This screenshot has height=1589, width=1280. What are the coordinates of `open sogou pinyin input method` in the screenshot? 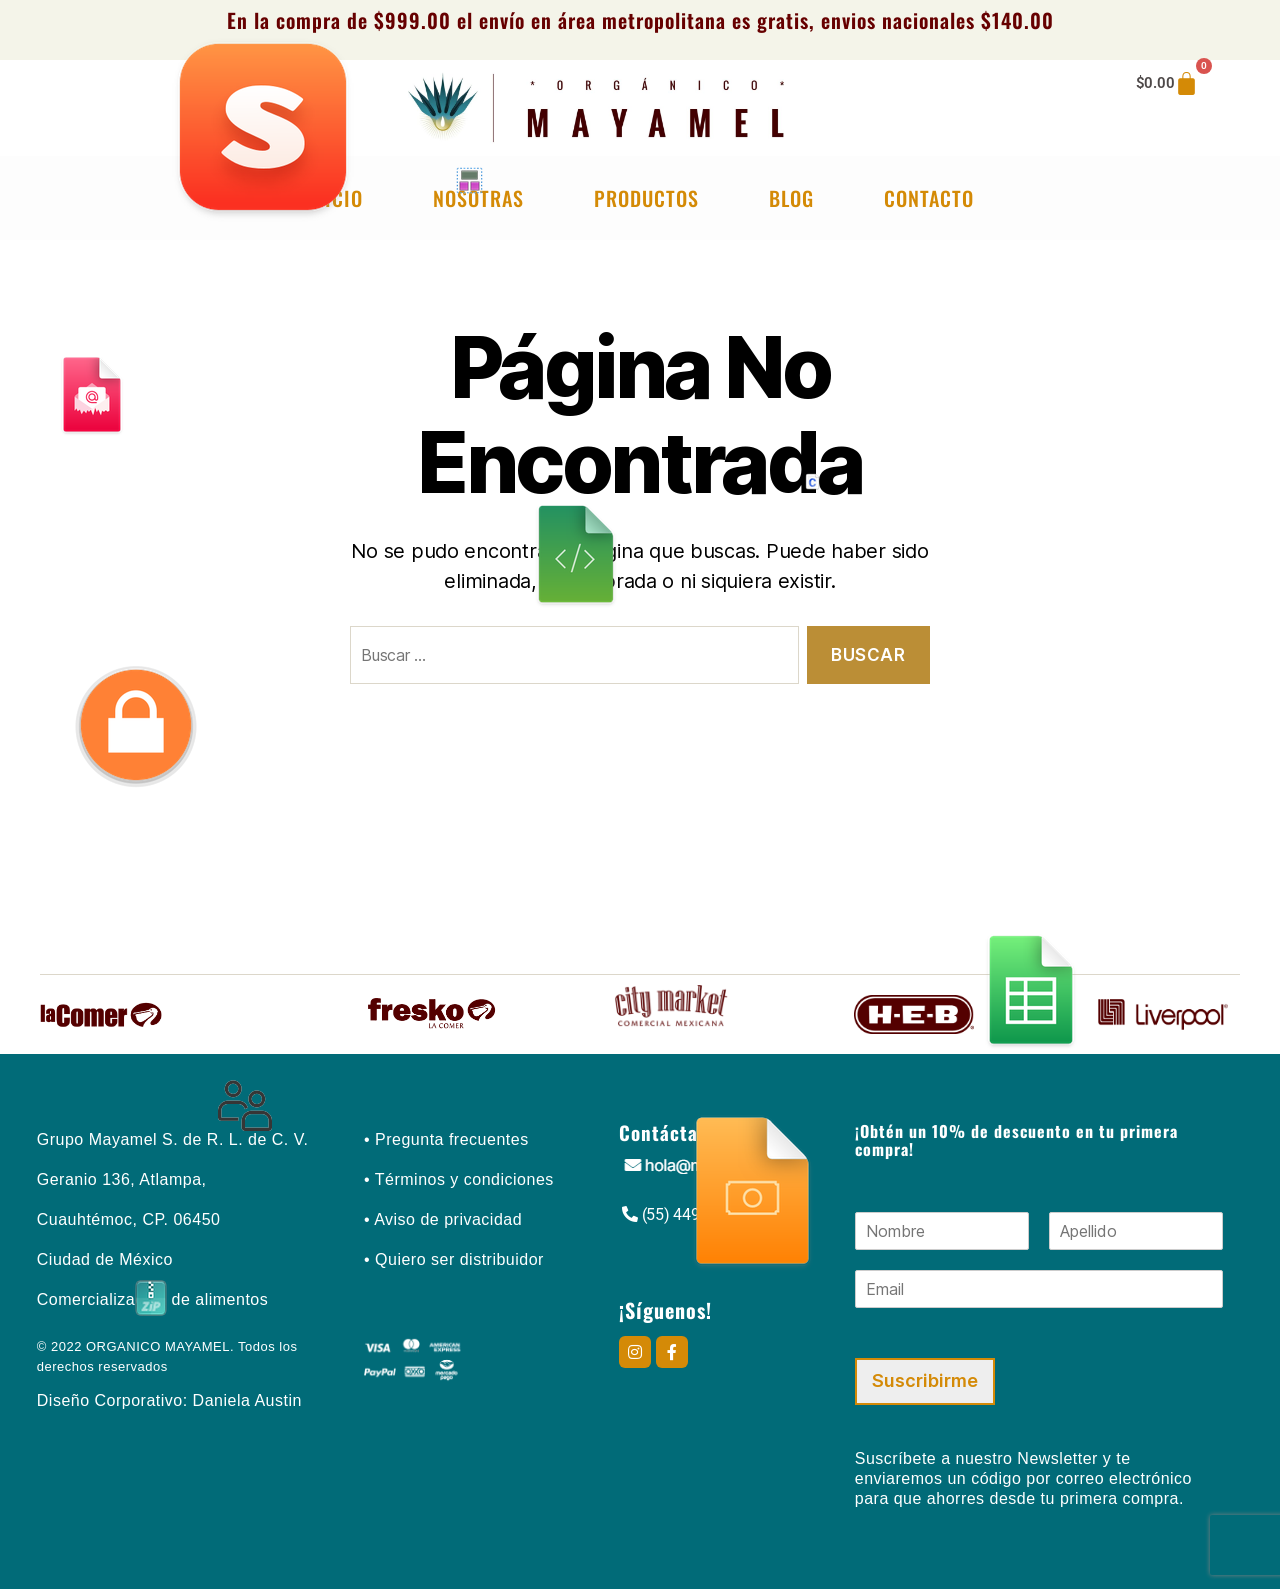 It's located at (263, 127).